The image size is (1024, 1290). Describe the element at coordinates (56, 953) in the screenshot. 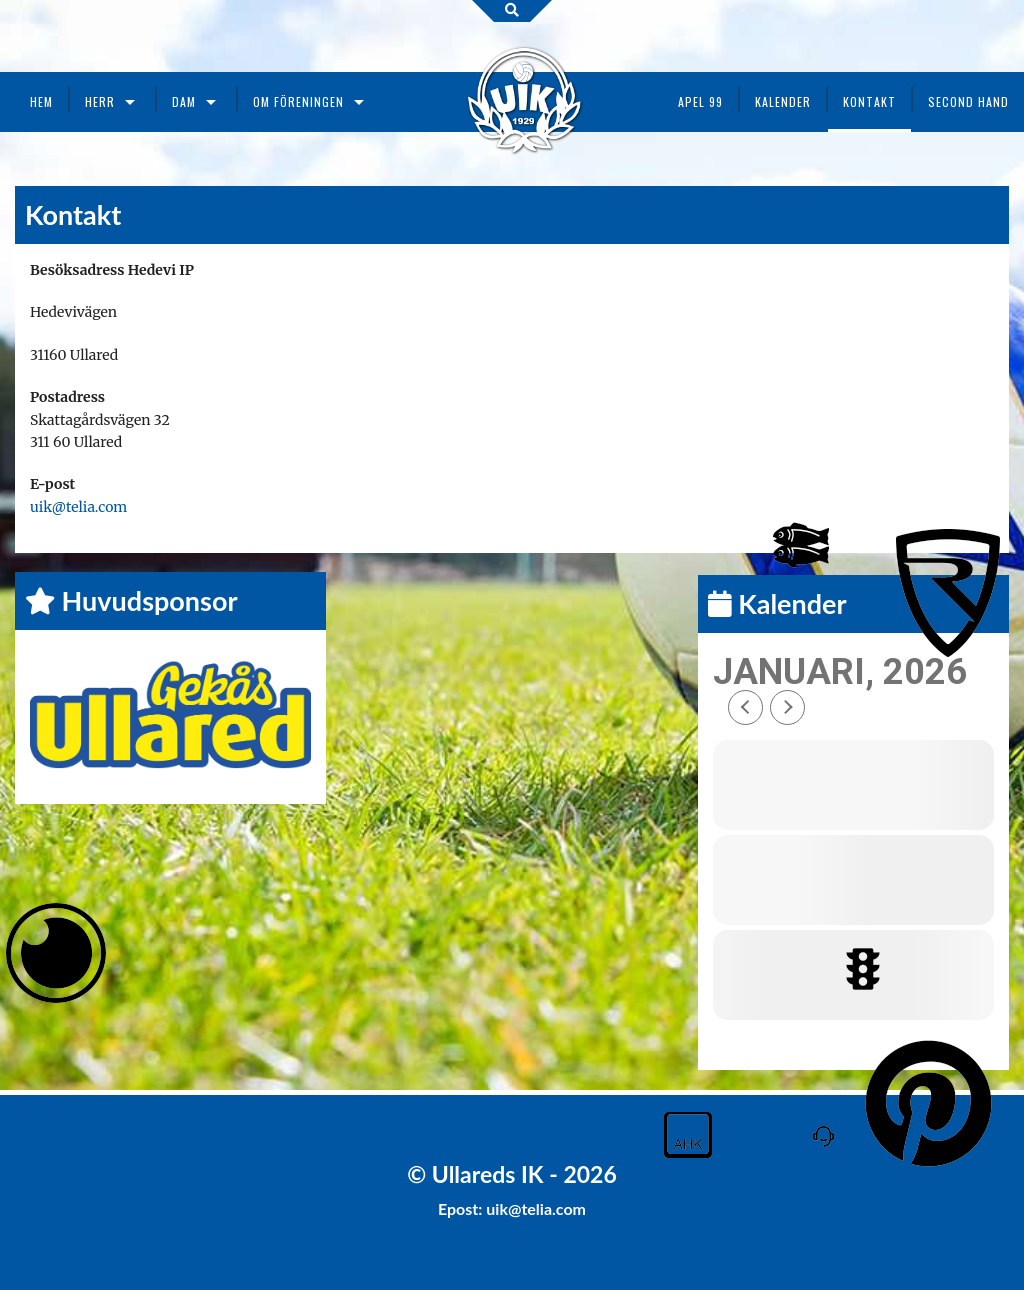

I see `open insomnia api client` at that location.